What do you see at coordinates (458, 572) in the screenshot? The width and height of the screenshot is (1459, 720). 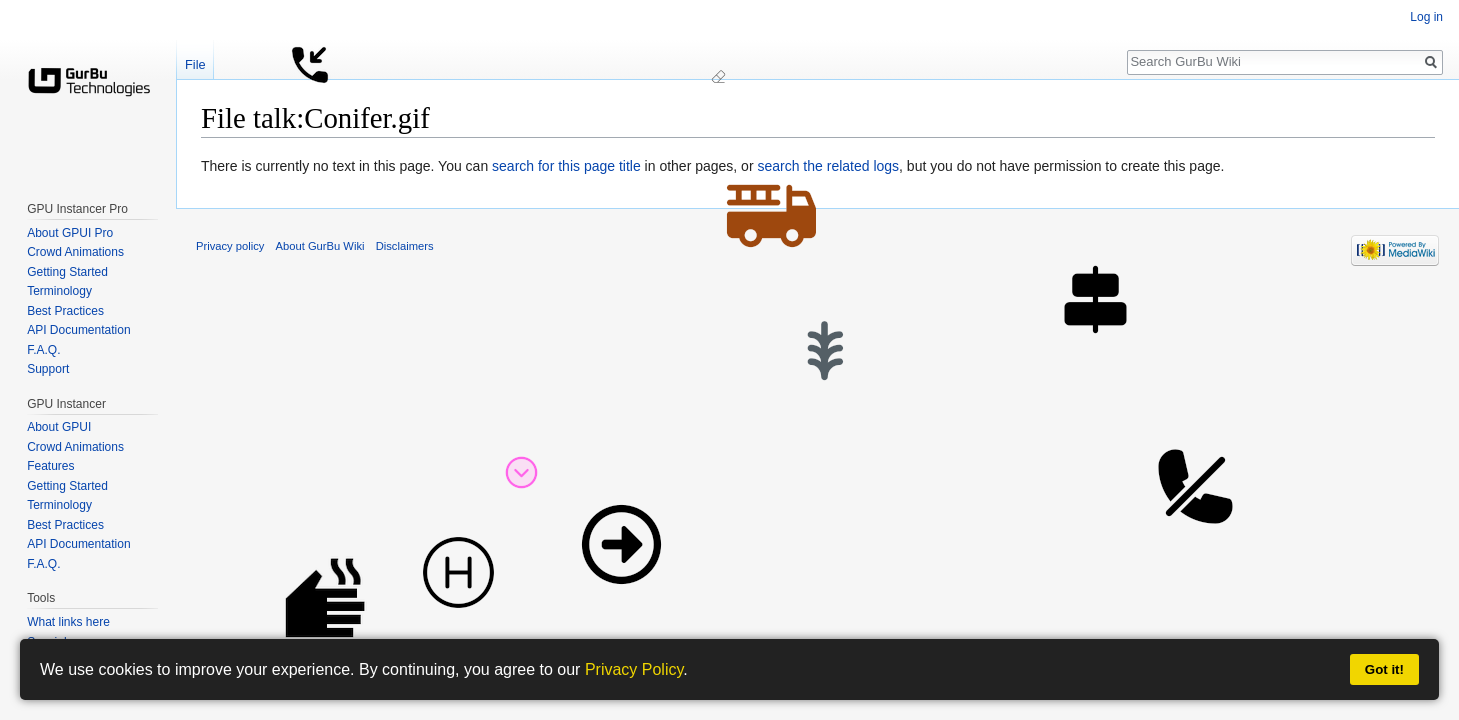 I see `indicates a hospital or helipad location` at bounding box center [458, 572].